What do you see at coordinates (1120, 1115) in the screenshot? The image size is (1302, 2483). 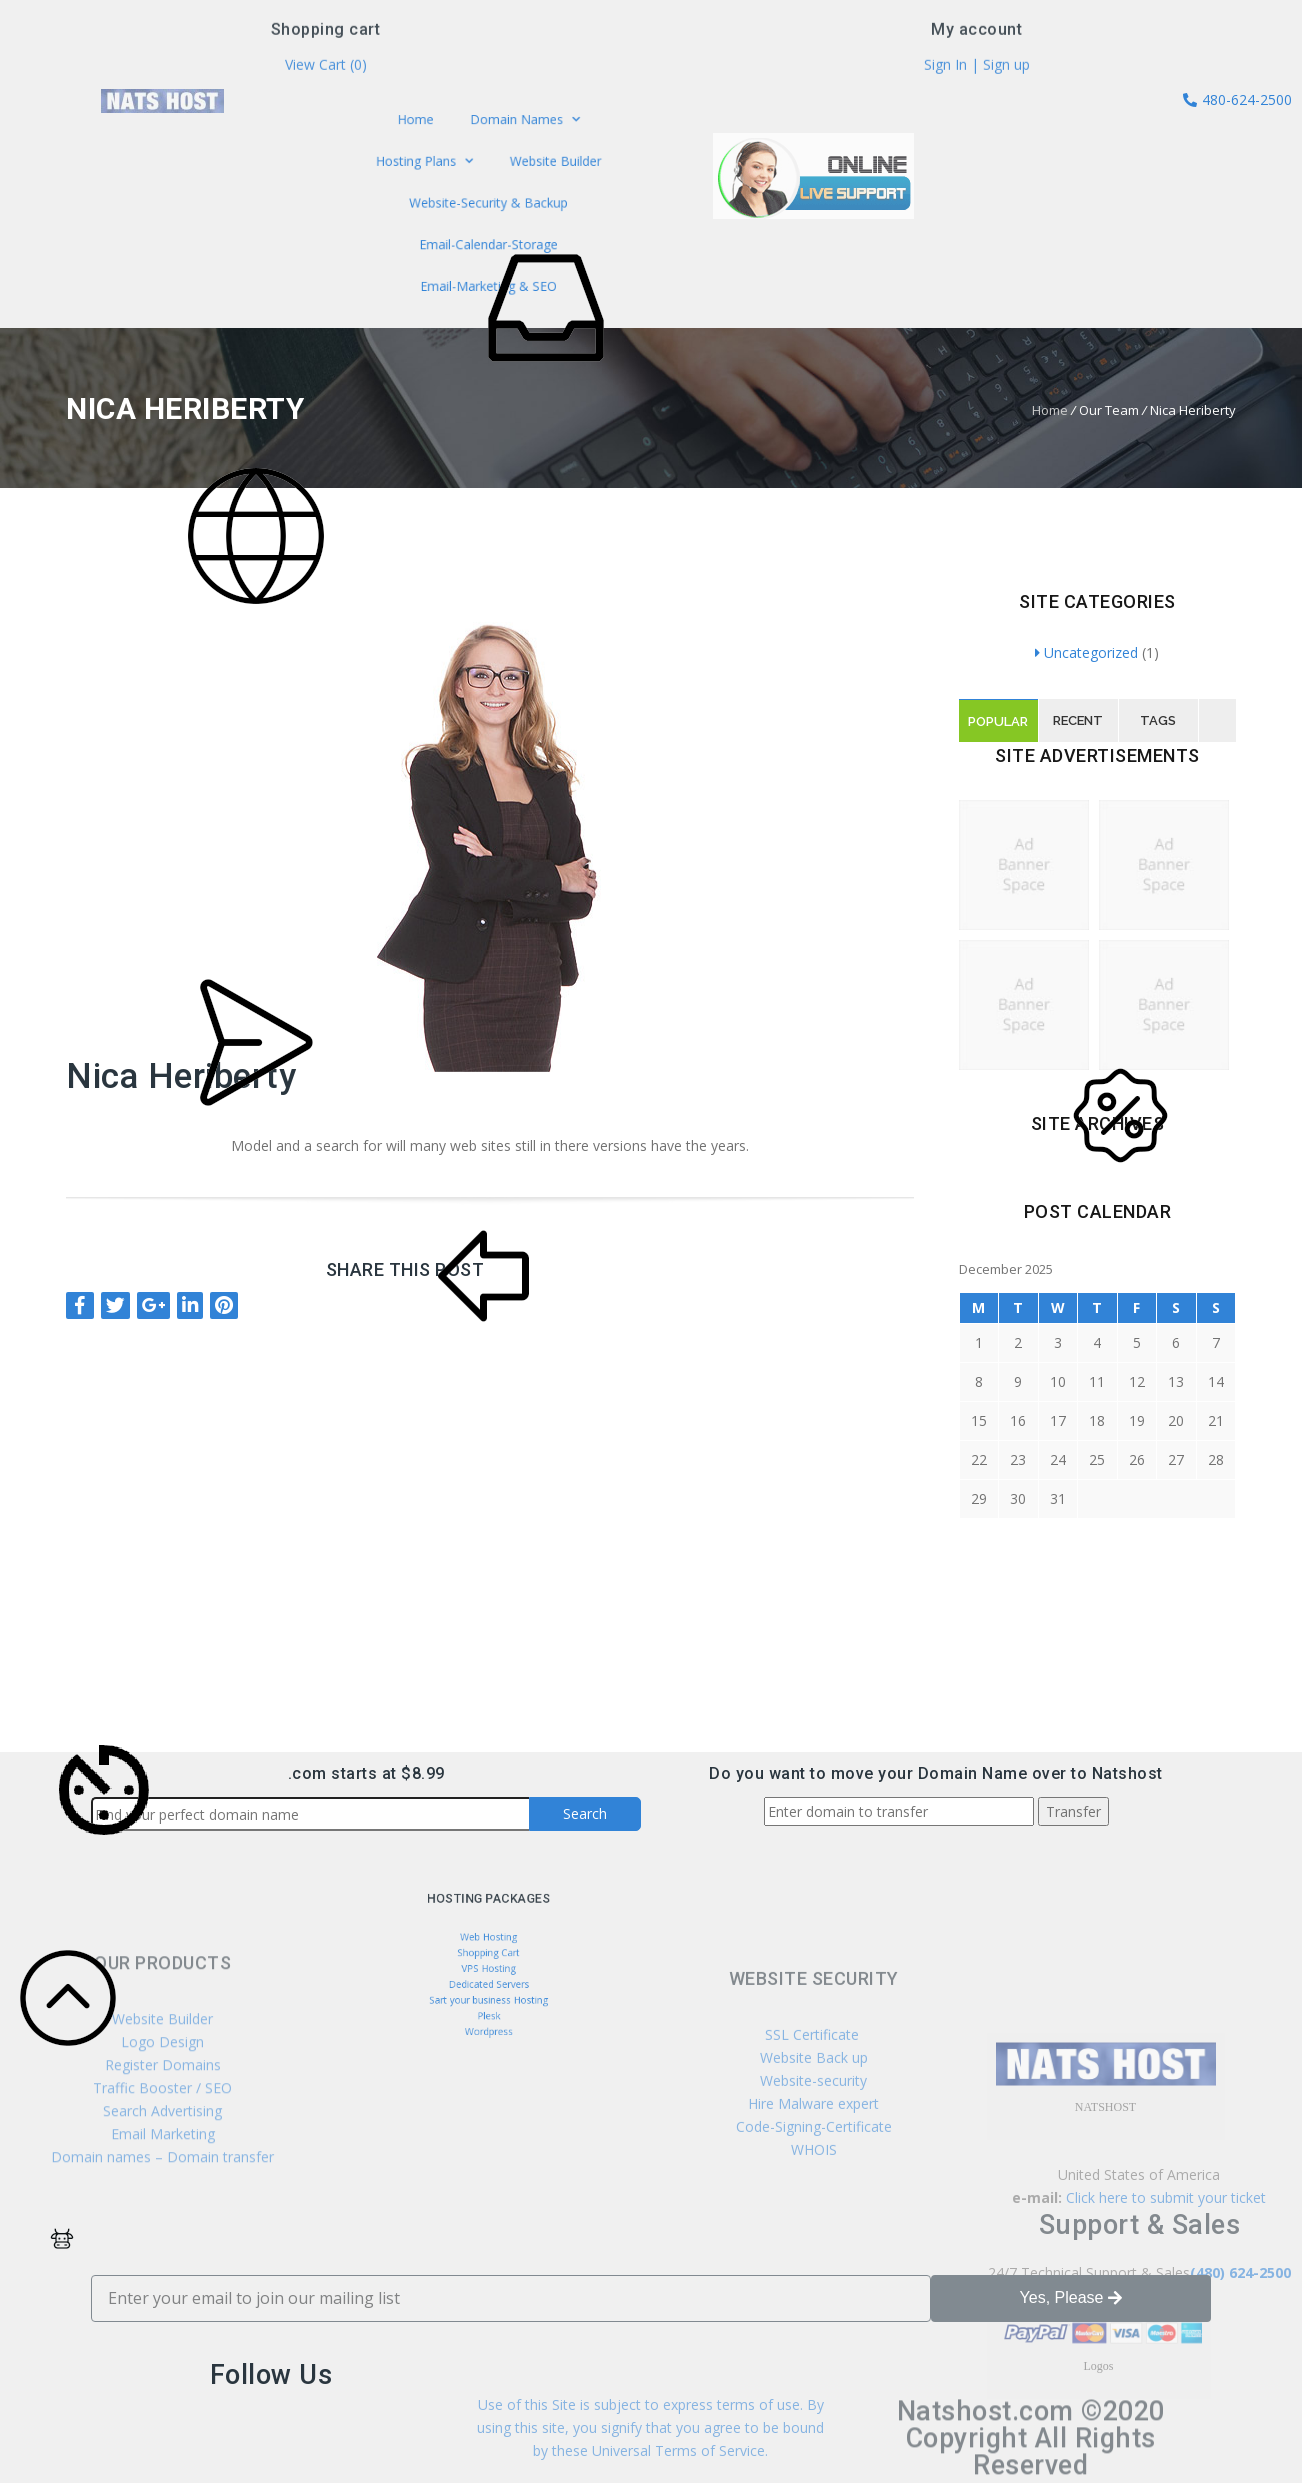 I see `view available discounts or promotions` at bounding box center [1120, 1115].